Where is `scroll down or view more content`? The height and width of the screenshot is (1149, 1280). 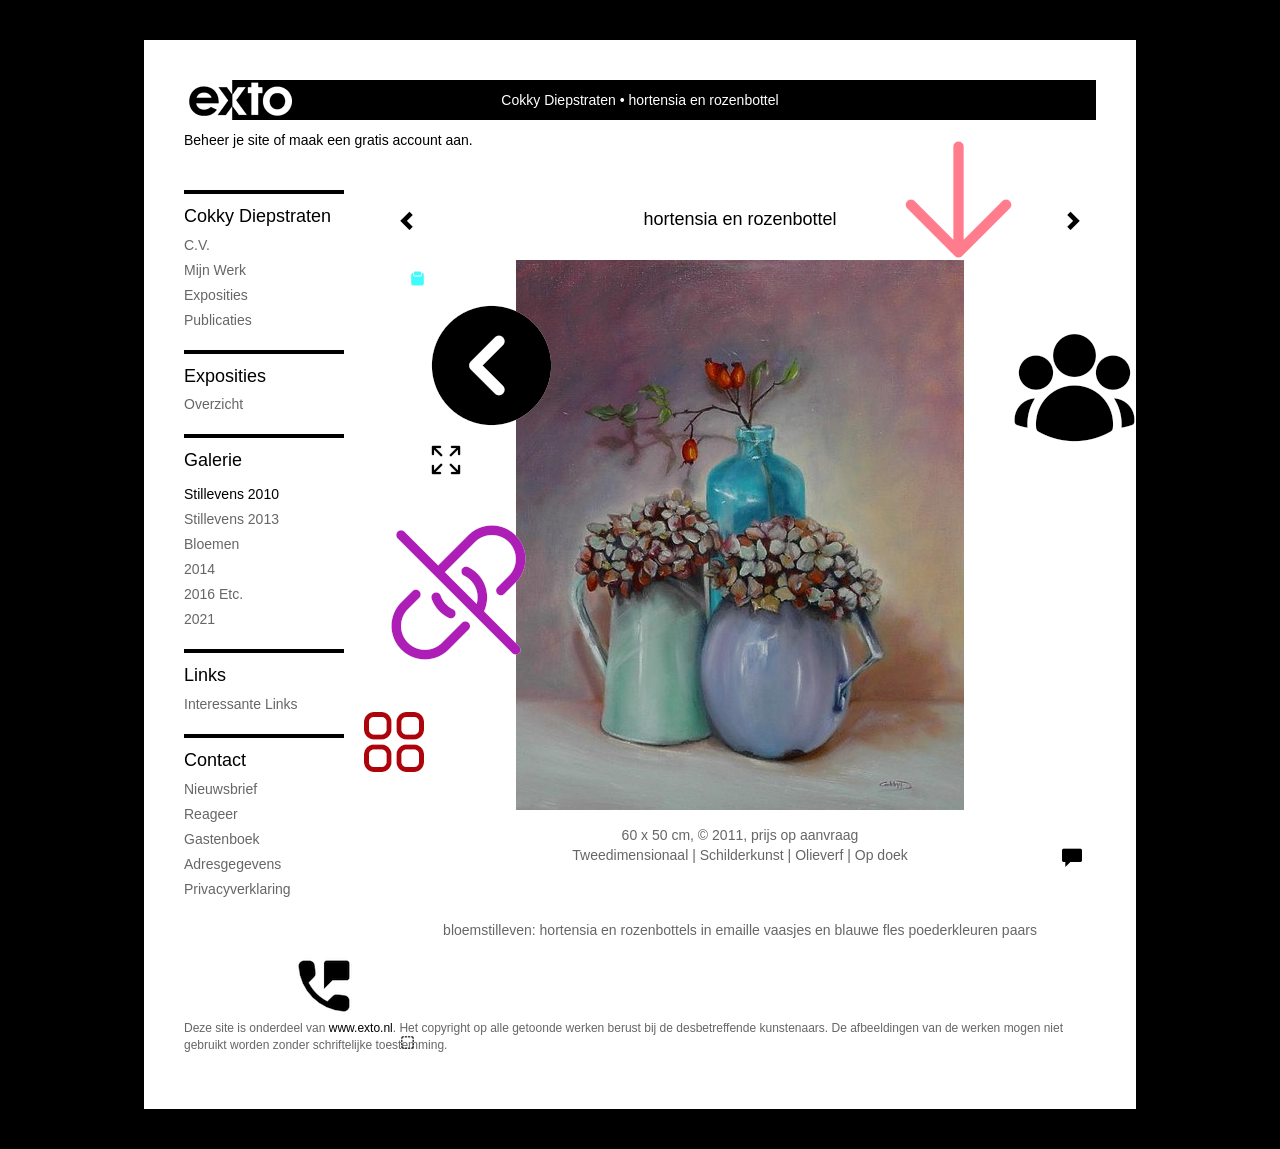
scroll down or view more content is located at coordinates (958, 199).